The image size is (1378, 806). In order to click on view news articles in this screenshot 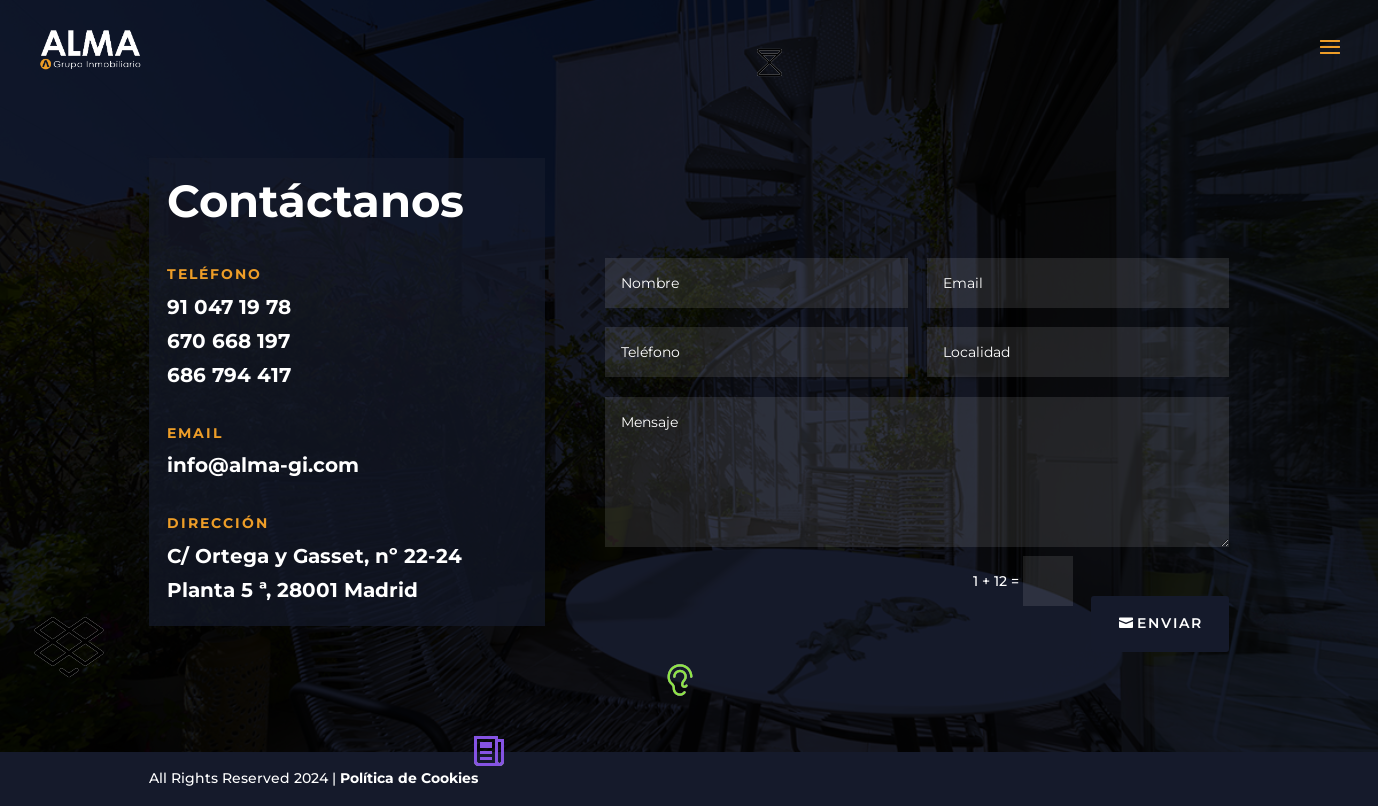, I will do `click(489, 751)`.